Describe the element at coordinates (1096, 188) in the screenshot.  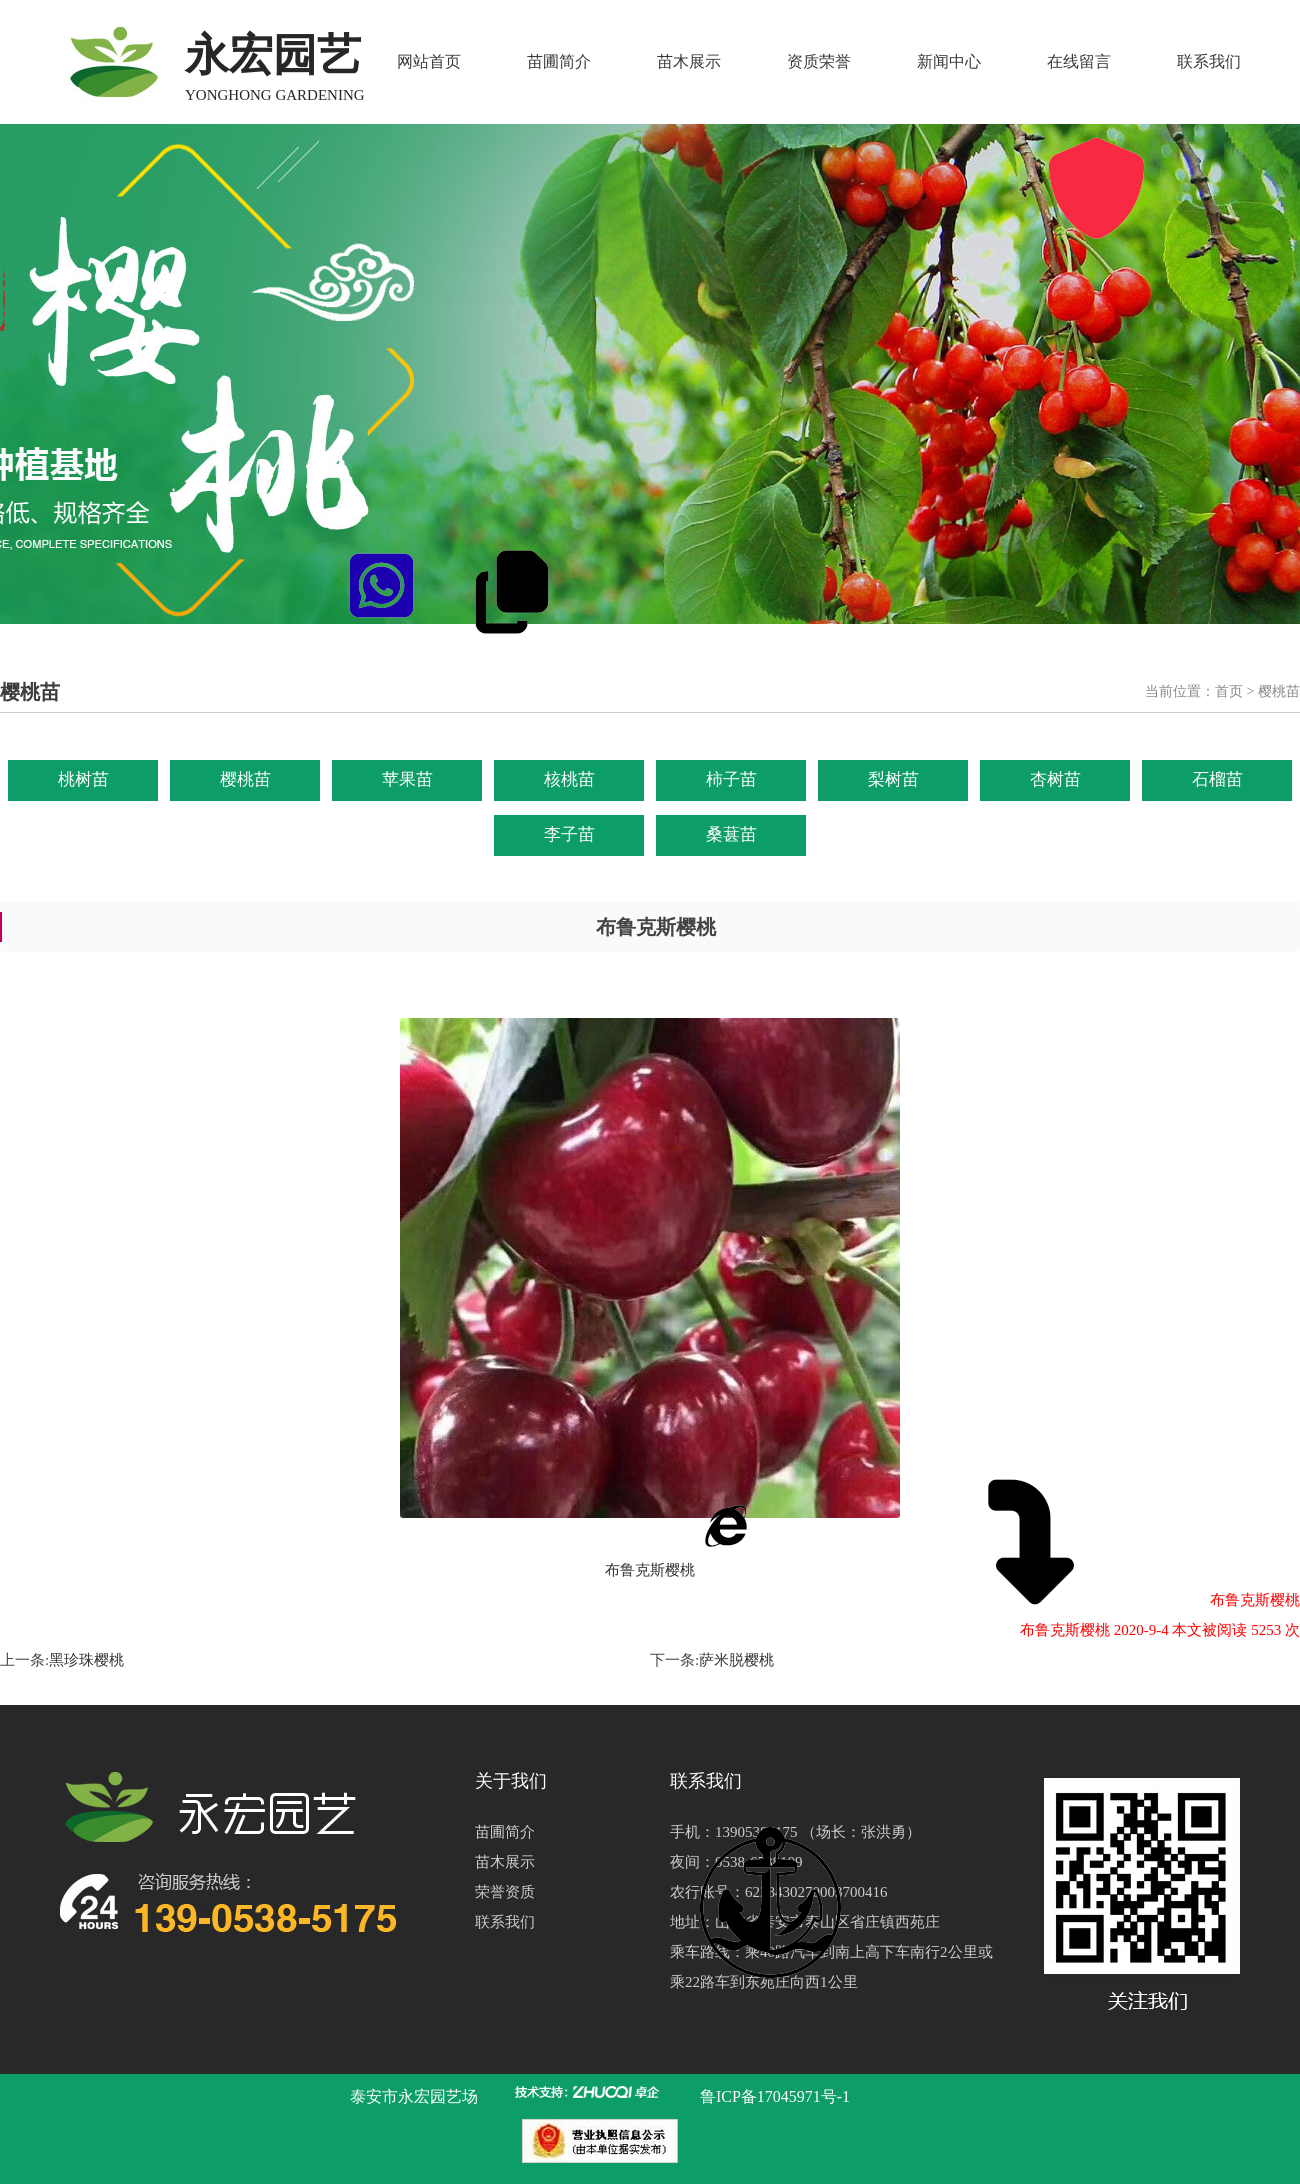
I see `indicates security or protection status` at that location.